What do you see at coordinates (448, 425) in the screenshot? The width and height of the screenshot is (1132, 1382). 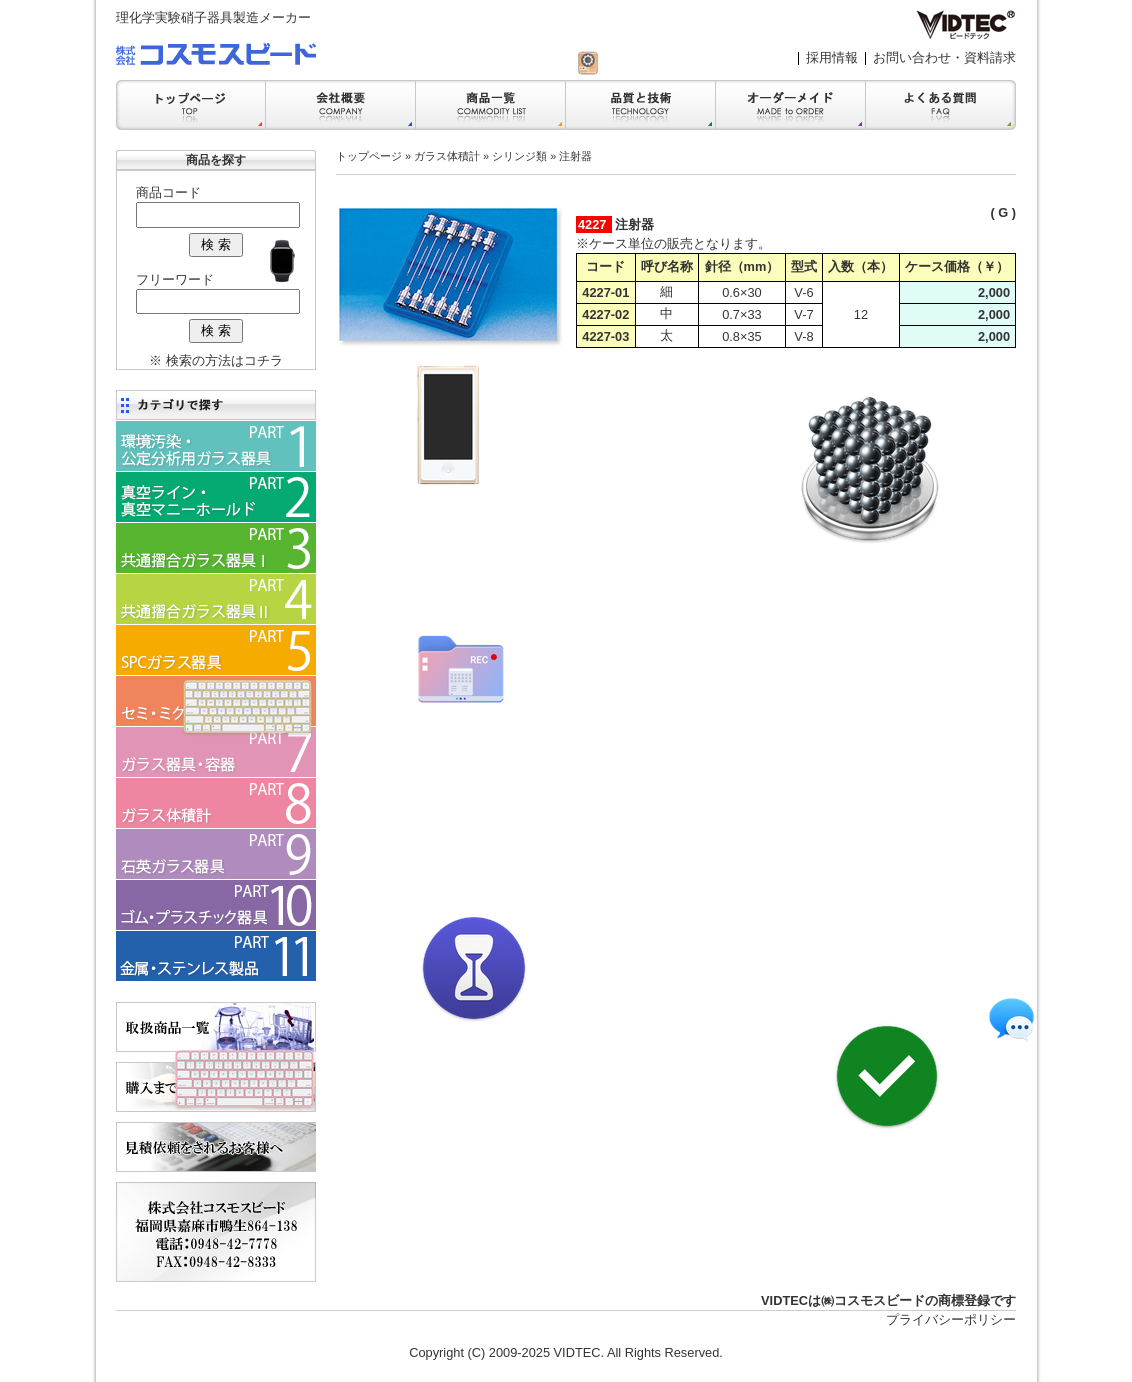 I see `iPod nano device connected` at bounding box center [448, 425].